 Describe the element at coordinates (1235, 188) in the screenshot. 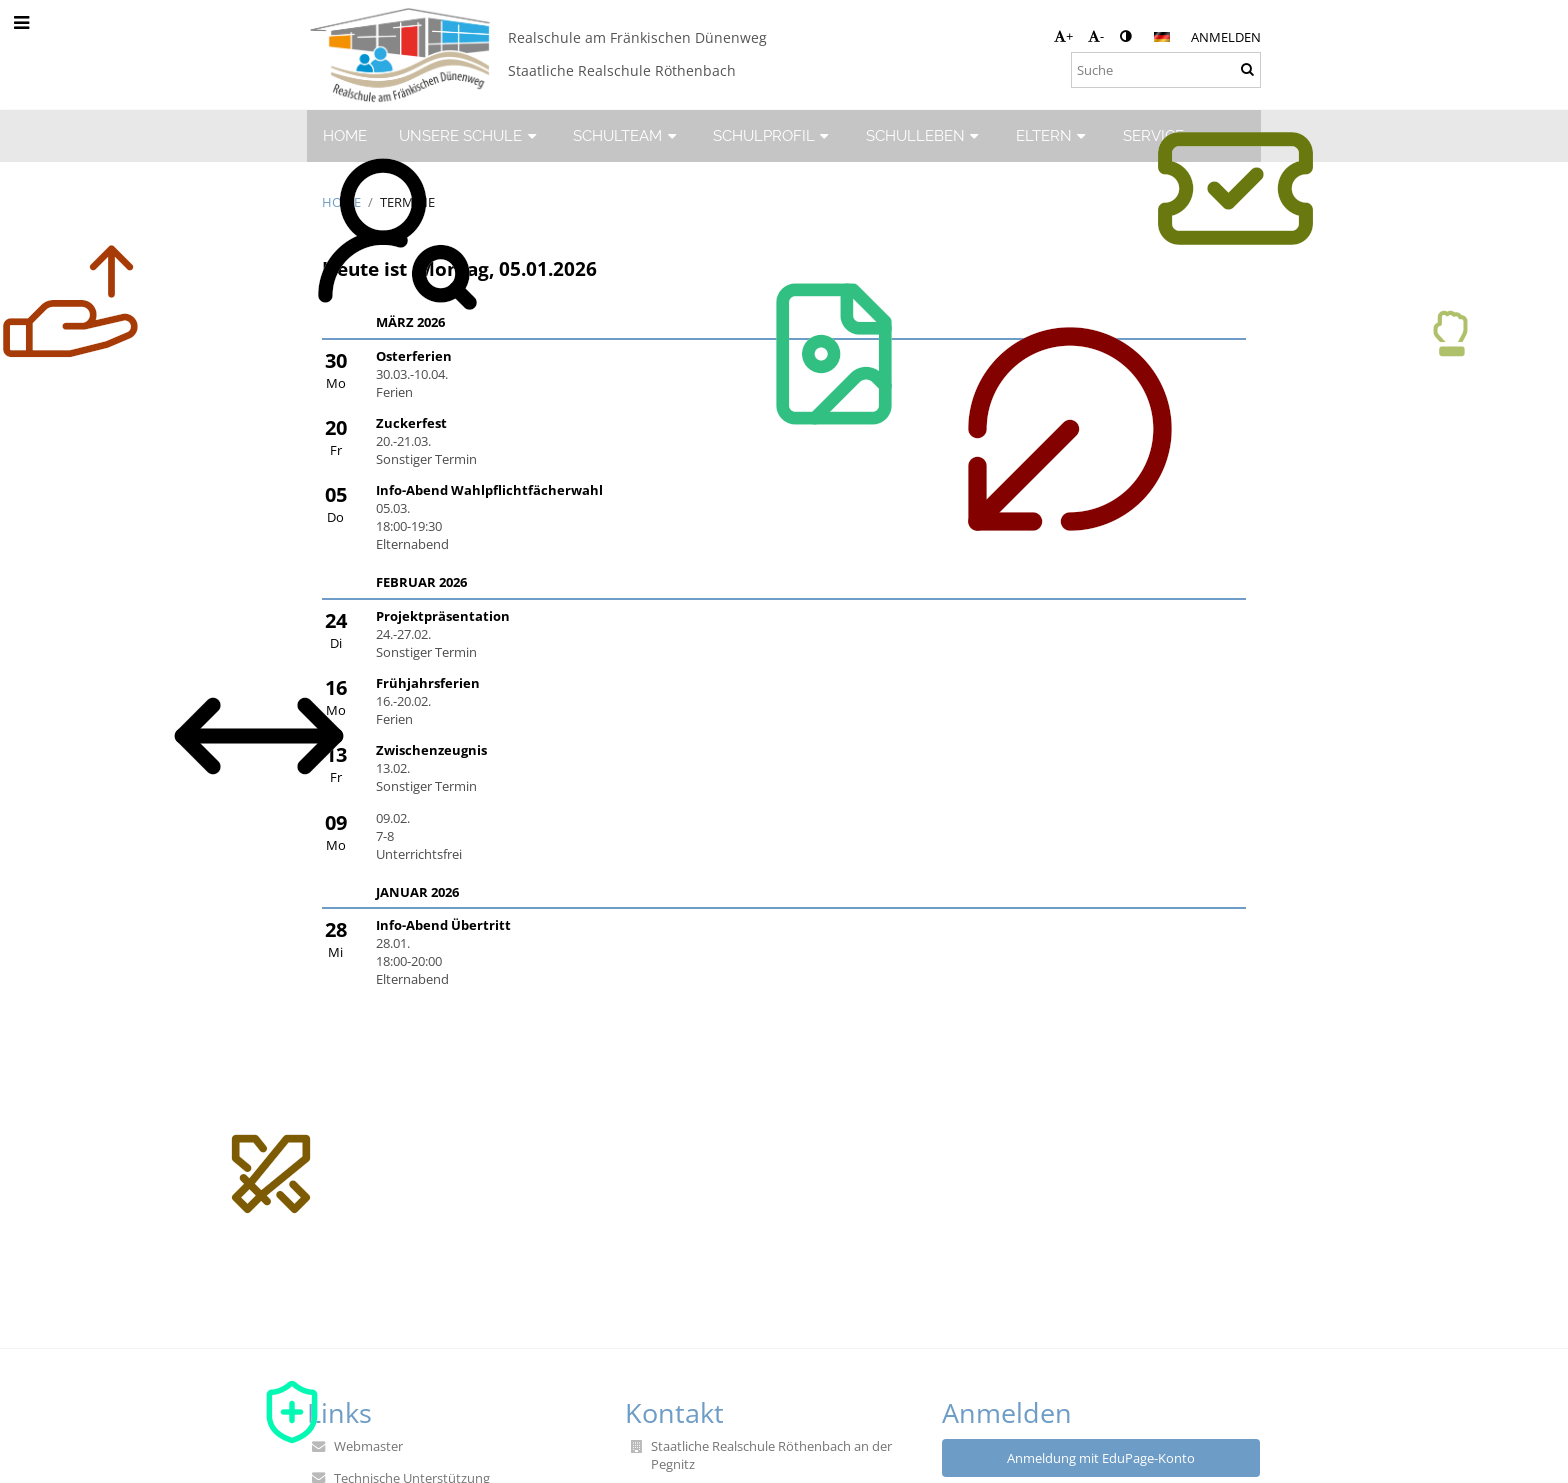

I see `confirmed ticket or booking` at that location.